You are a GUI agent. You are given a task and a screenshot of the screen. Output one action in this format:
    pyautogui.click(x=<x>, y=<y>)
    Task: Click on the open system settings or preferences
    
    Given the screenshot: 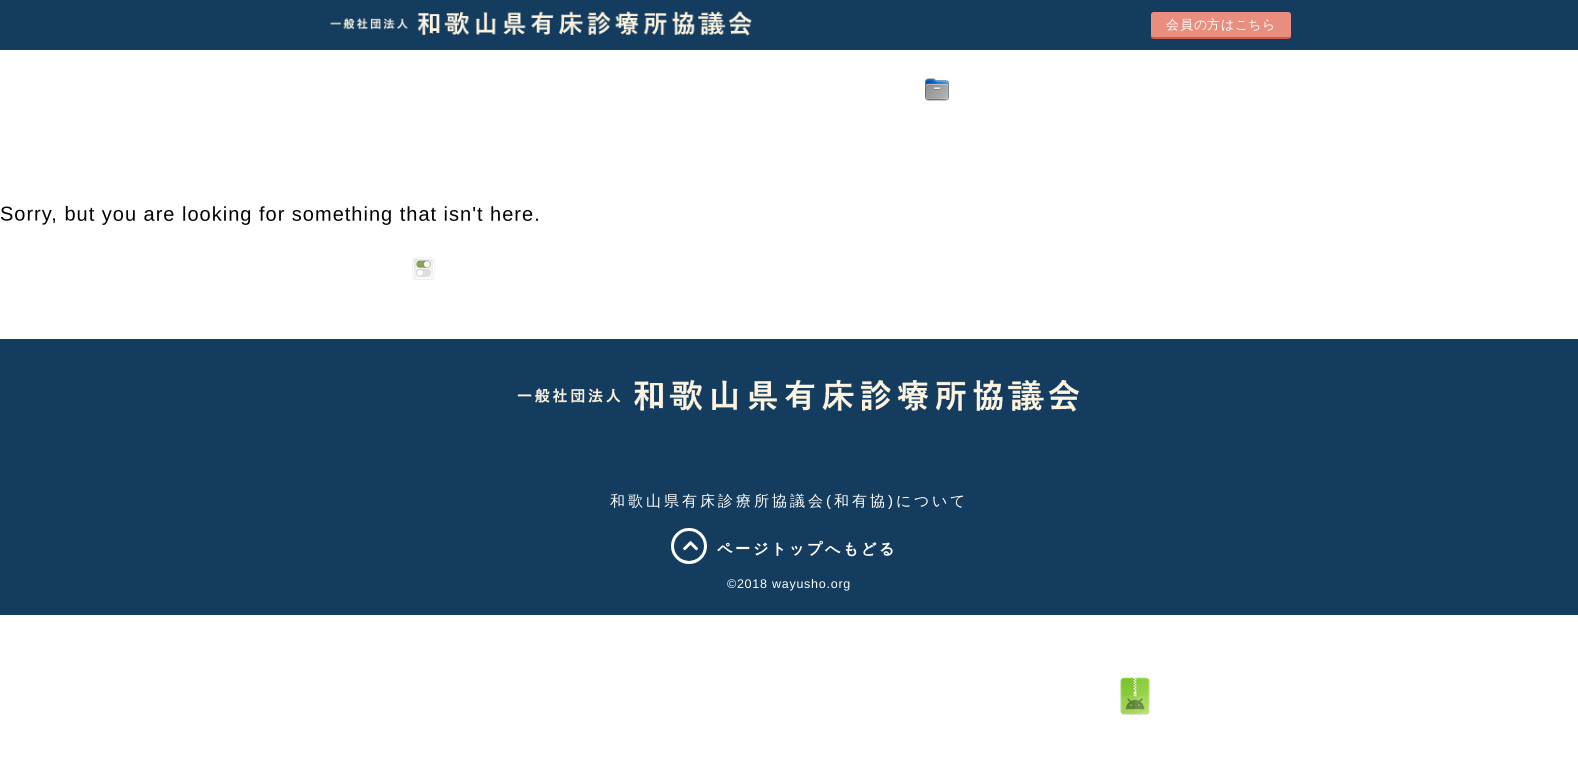 What is the action you would take?
    pyautogui.click(x=423, y=268)
    